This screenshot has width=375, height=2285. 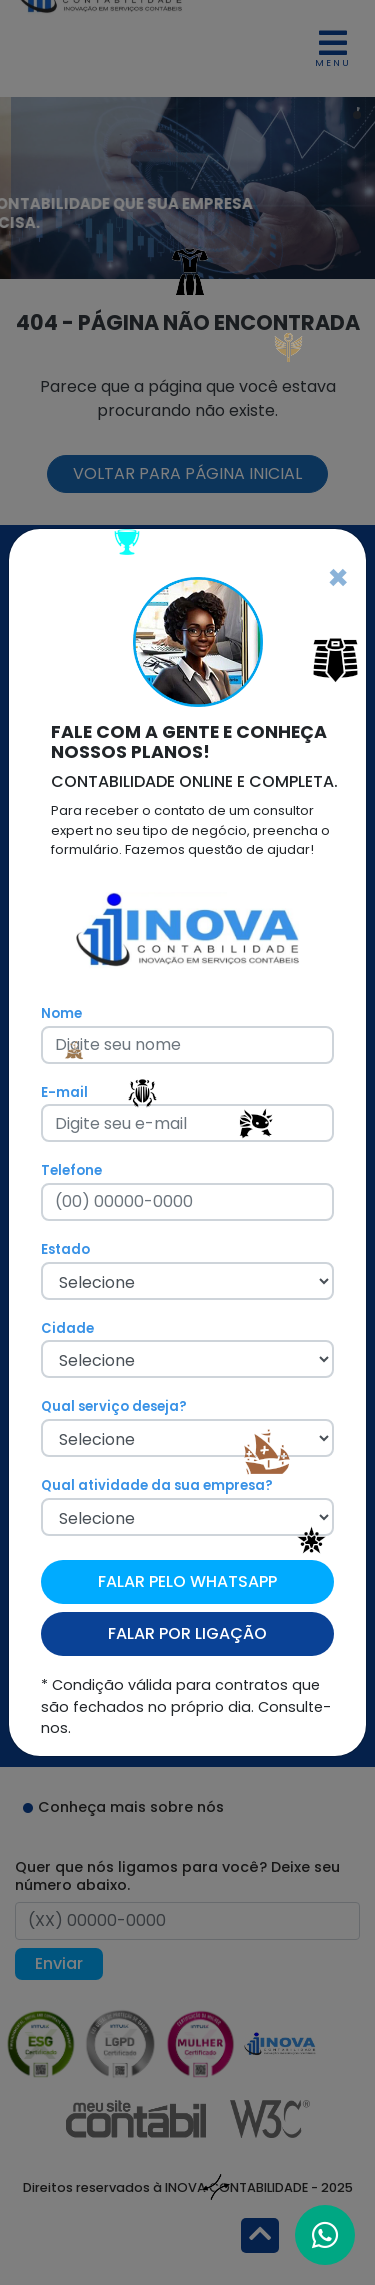 I want to click on view achievements or rewards in a game, so click(x=311, y=1540).